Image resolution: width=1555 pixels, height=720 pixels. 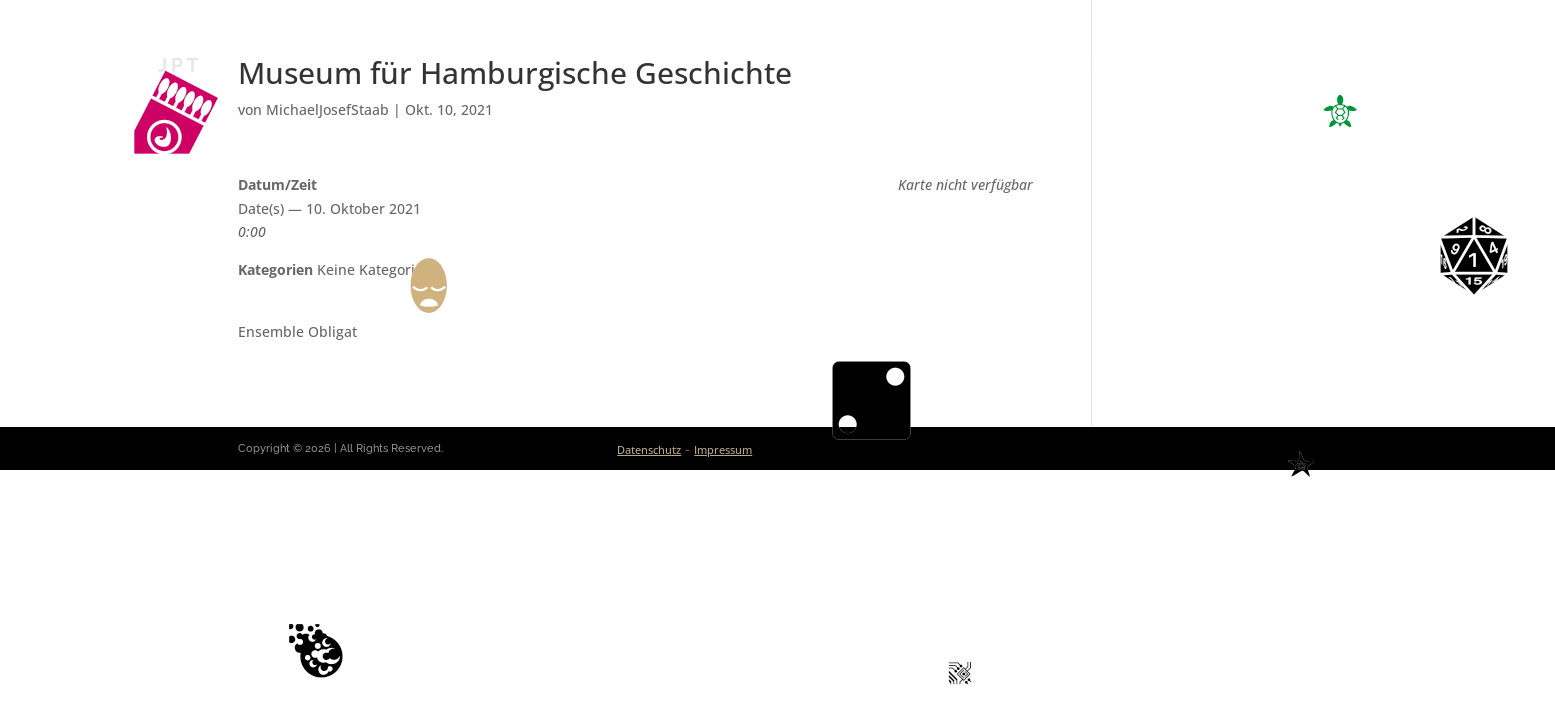 I want to click on access hardware or system settings, so click(x=960, y=673).